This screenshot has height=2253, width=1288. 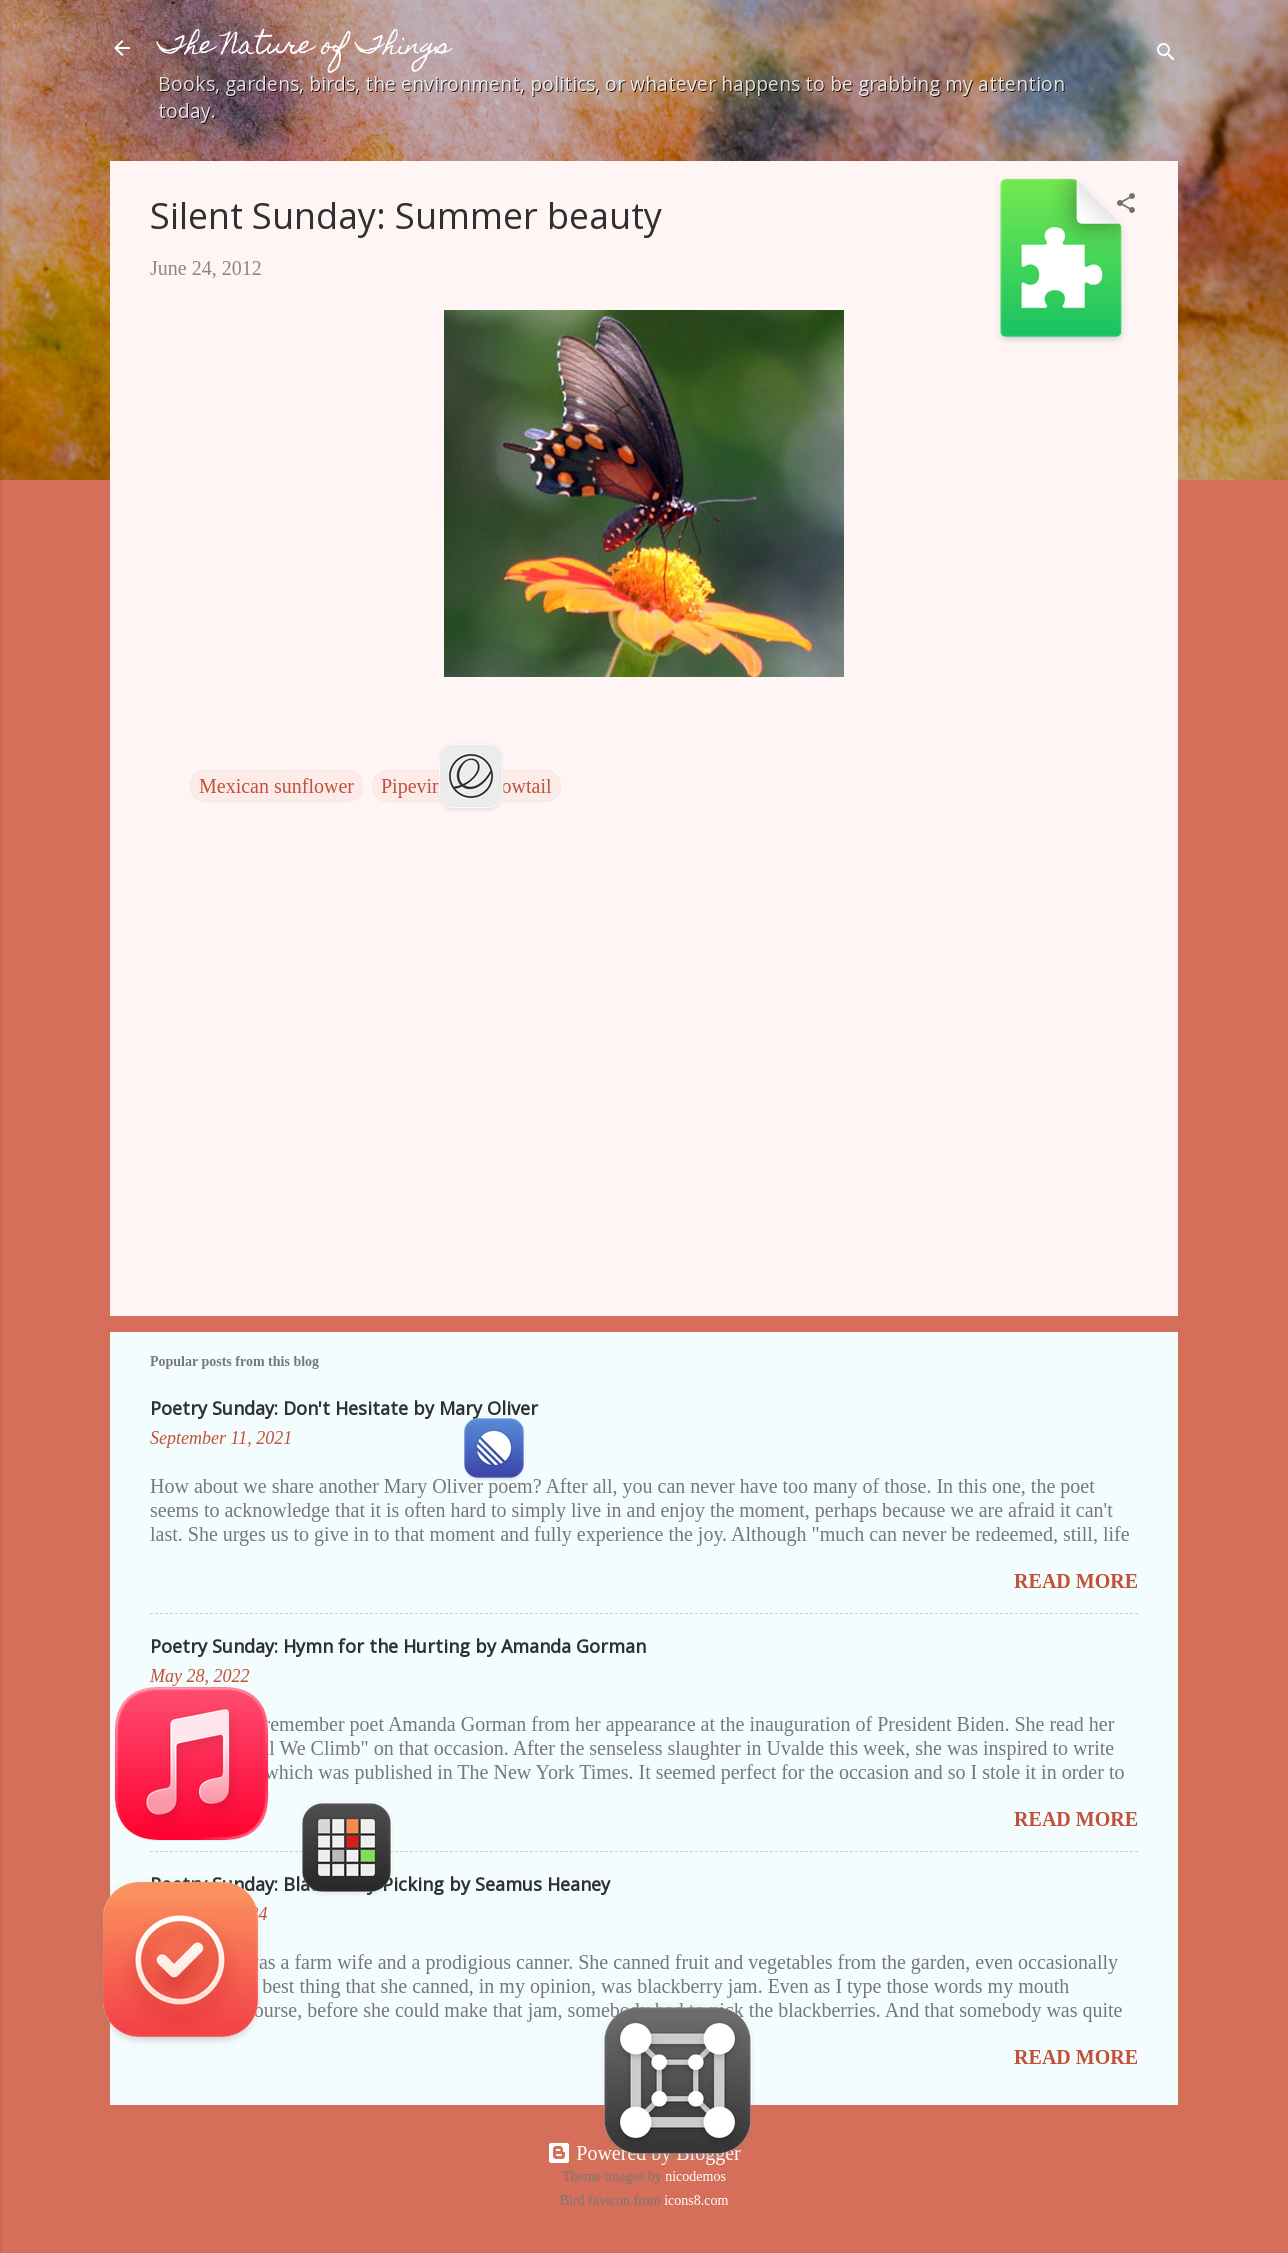 What do you see at coordinates (191, 1763) in the screenshot?
I see `open the gnome music app` at bounding box center [191, 1763].